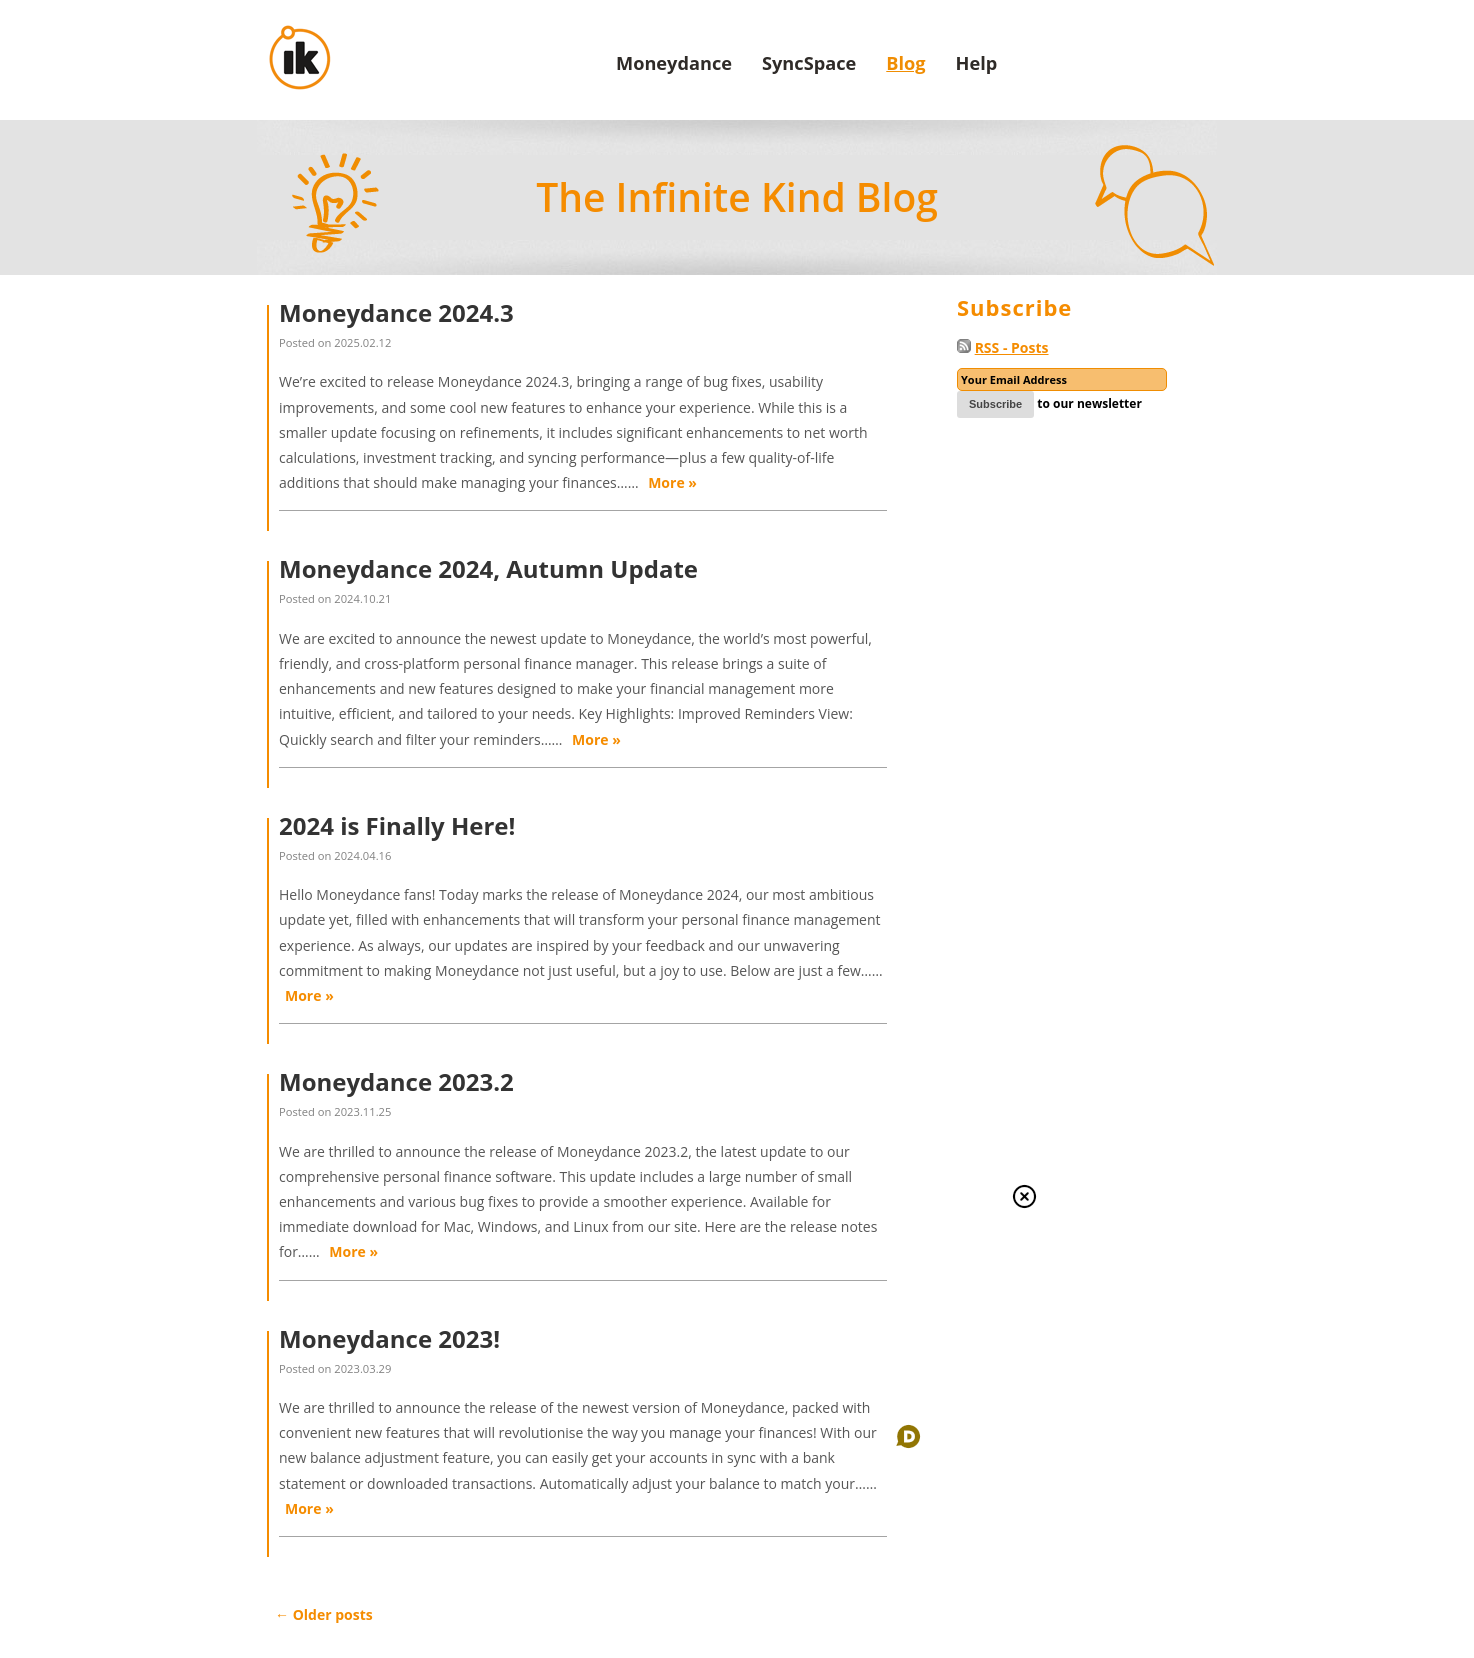 The image size is (1474, 1658). What do you see at coordinates (1024, 1196) in the screenshot?
I see `close or dismiss a dialog` at bounding box center [1024, 1196].